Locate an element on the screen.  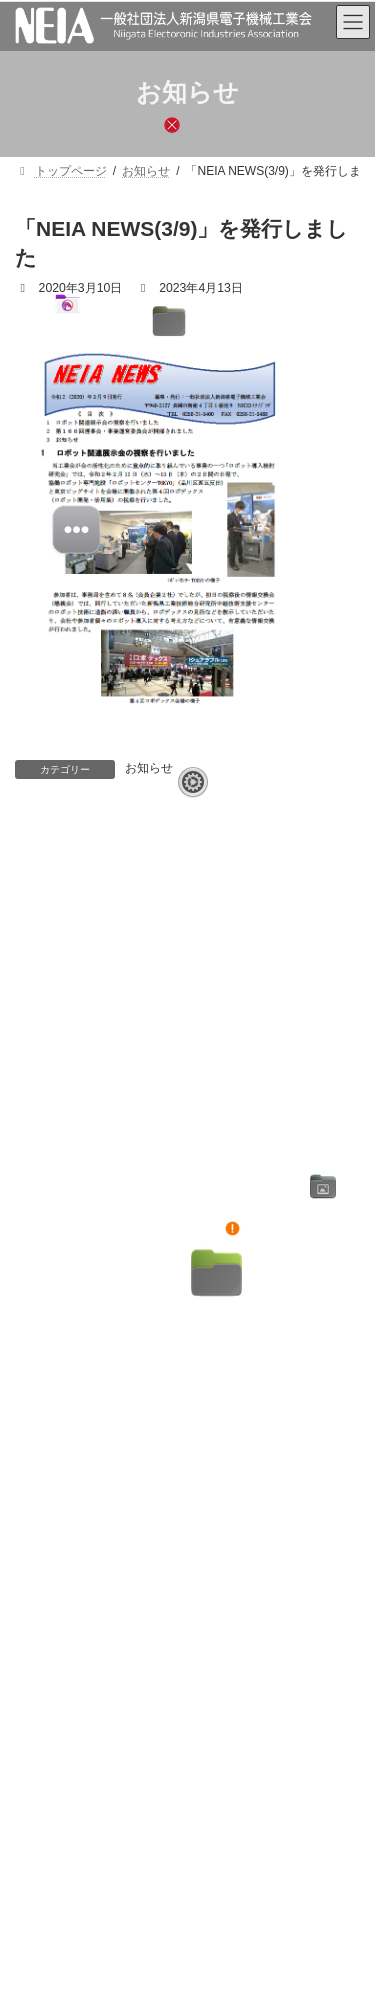
an open folder displaying its contents is located at coordinates (216, 1272).